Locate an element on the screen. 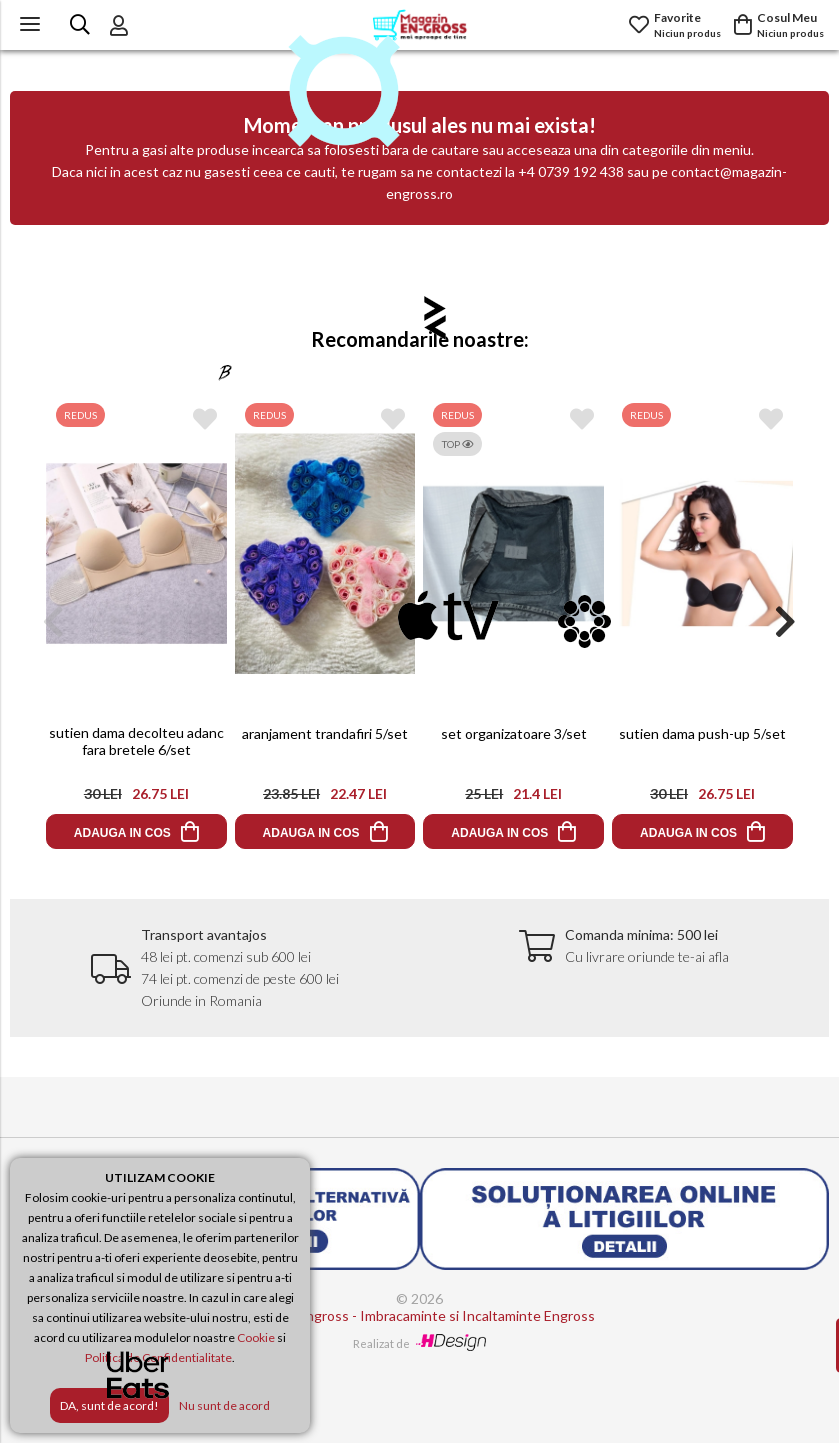  open the Apple TV app is located at coordinates (448, 615).